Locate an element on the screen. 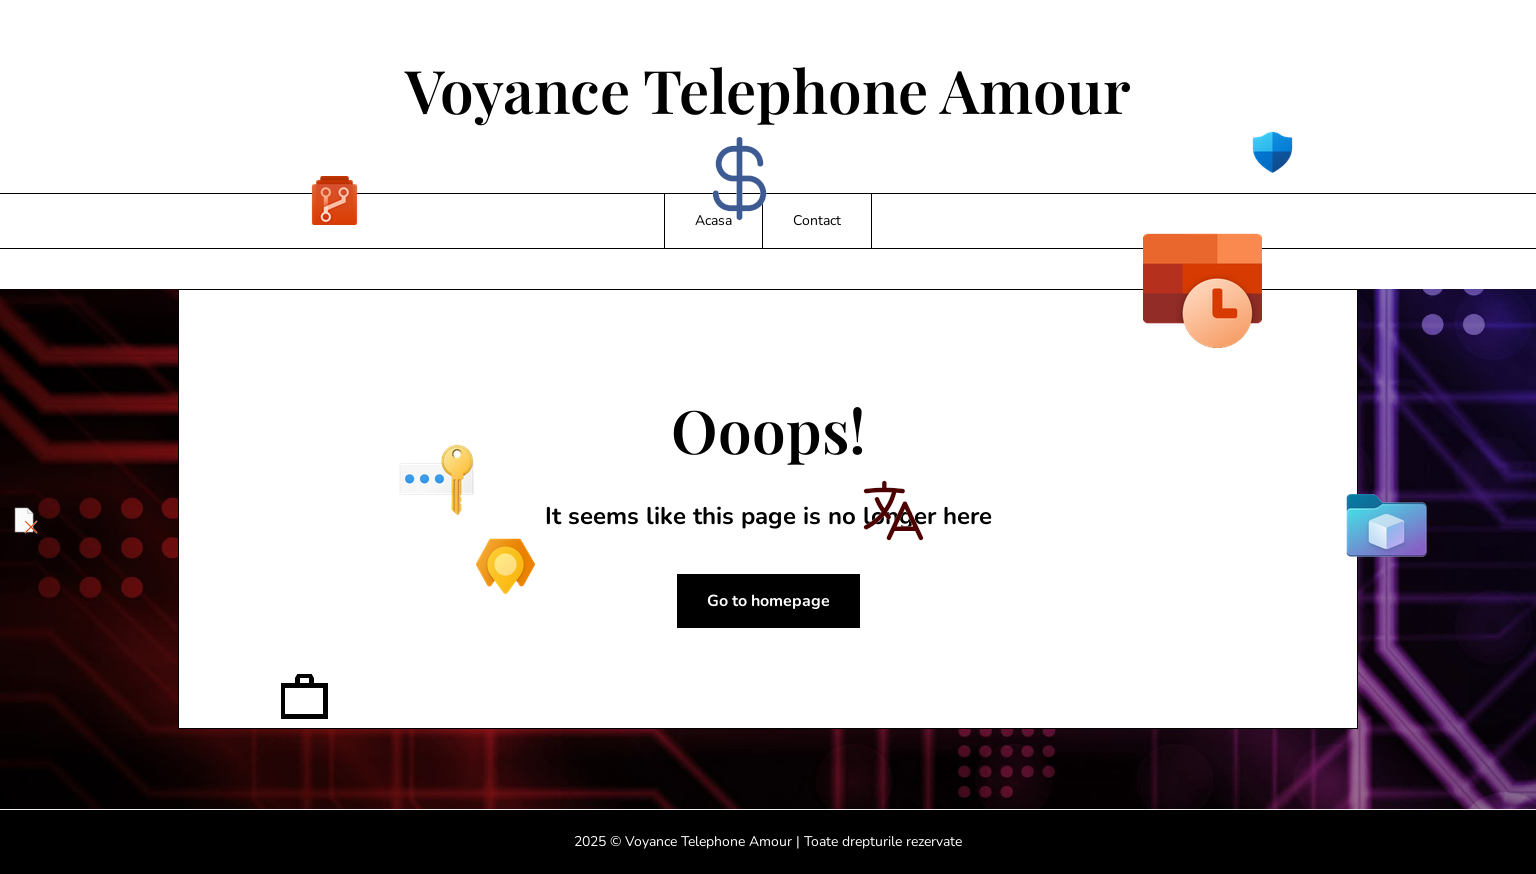 This screenshot has width=1536, height=874. open the repos app for managing git repositories is located at coordinates (334, 200).